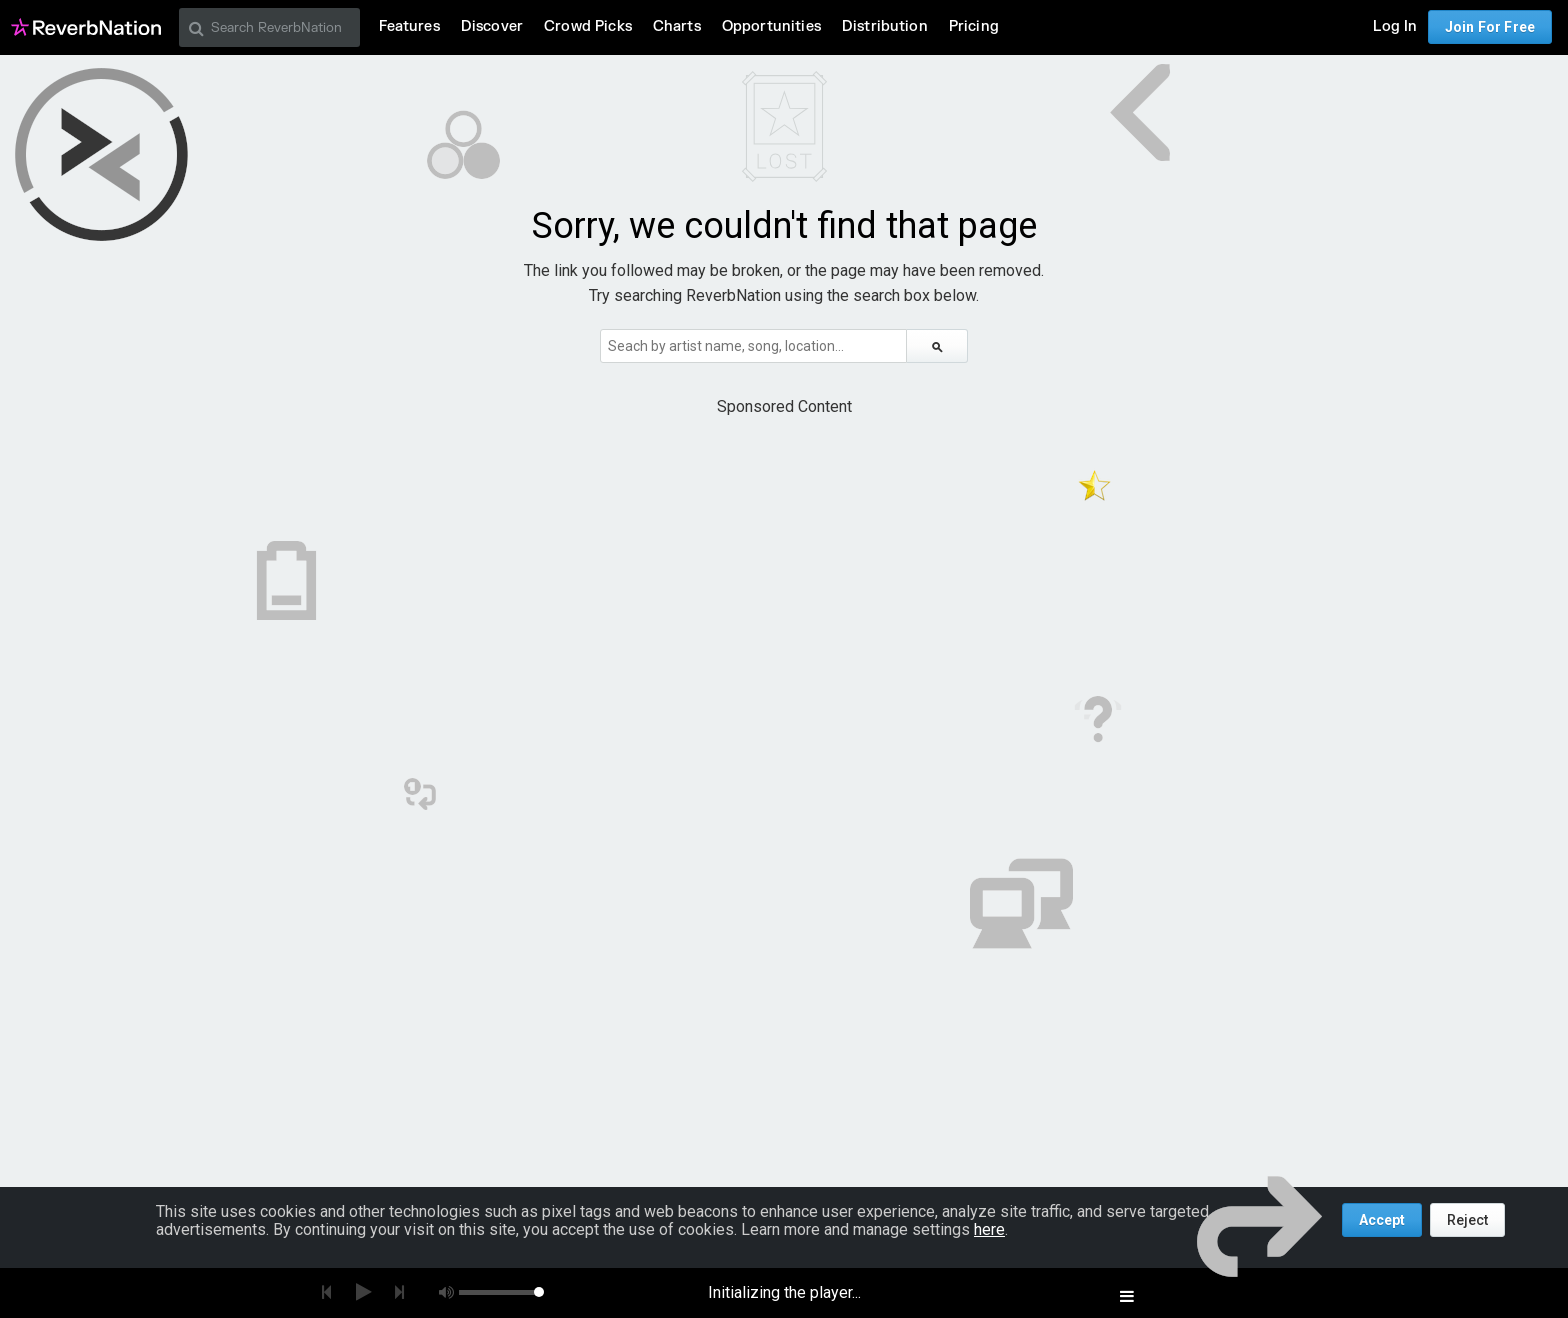 The height and width of the screenshot is (1318, 1568). What do you see at coordinates (101, 154) in the screenshot?
I see `open remmina remote desktop client` at bounding box center [101, 154].